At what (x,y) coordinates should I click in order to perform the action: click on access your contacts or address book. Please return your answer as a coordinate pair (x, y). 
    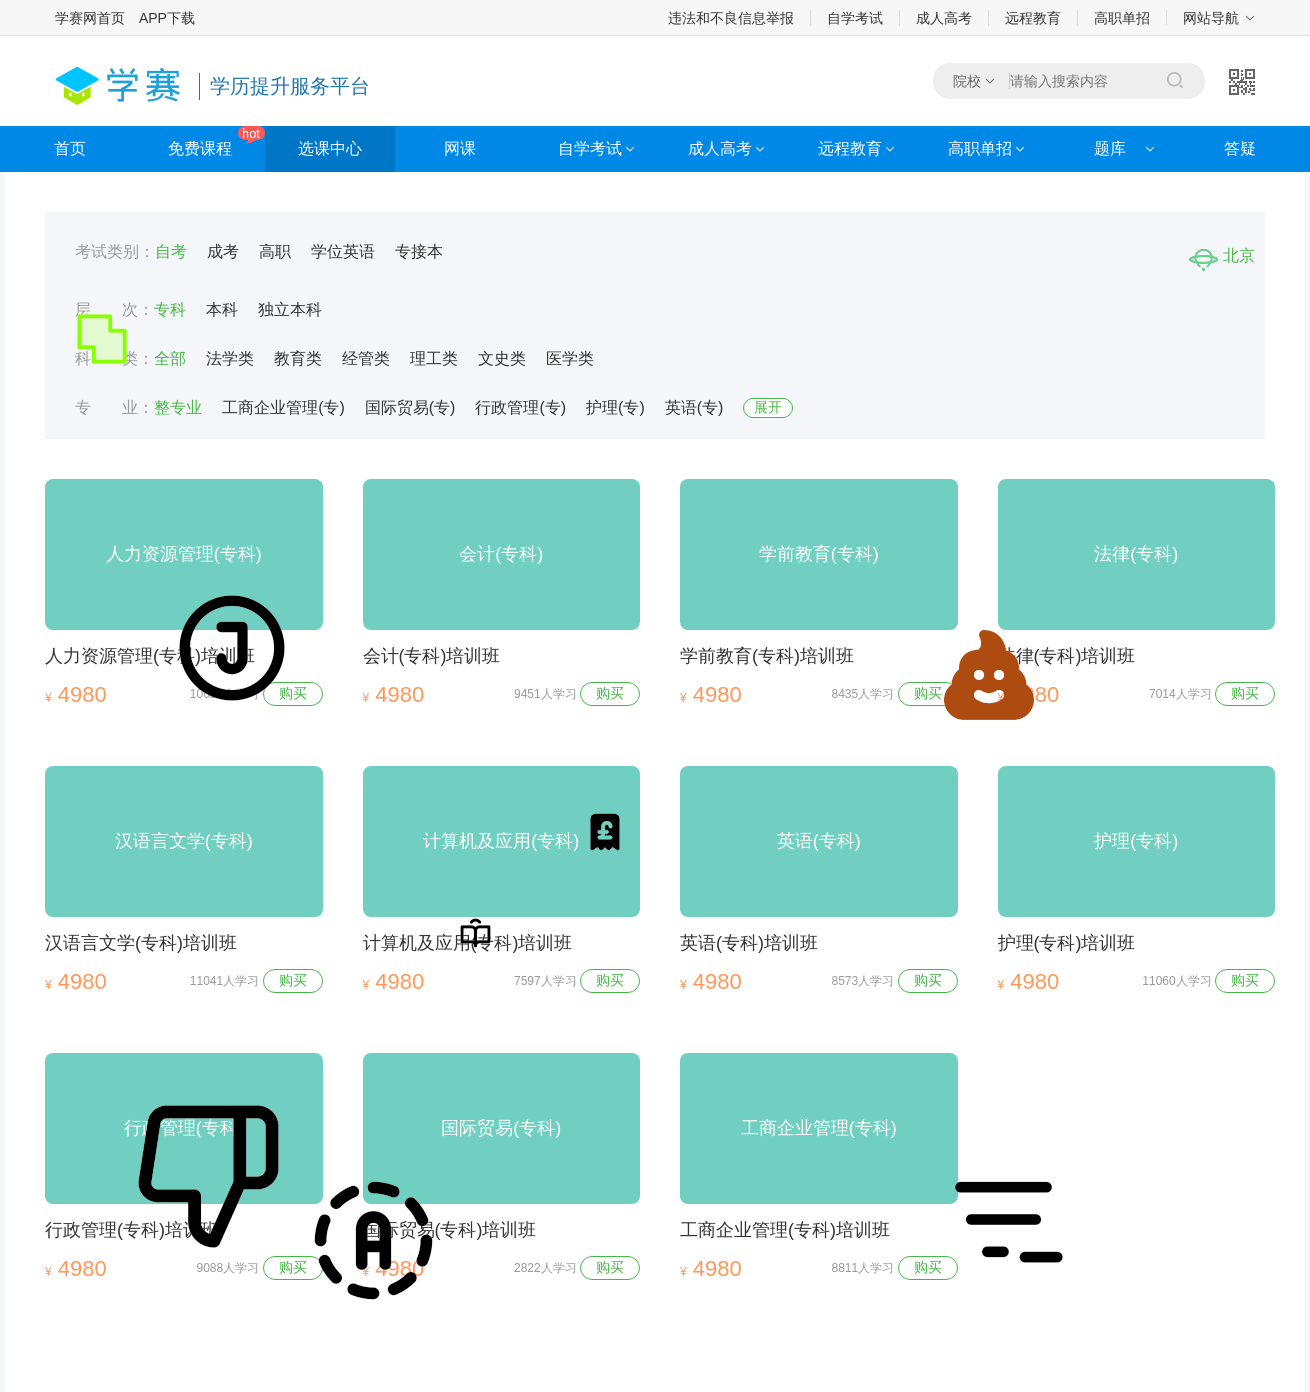
    Looking at the image, I should click on (475, 932).